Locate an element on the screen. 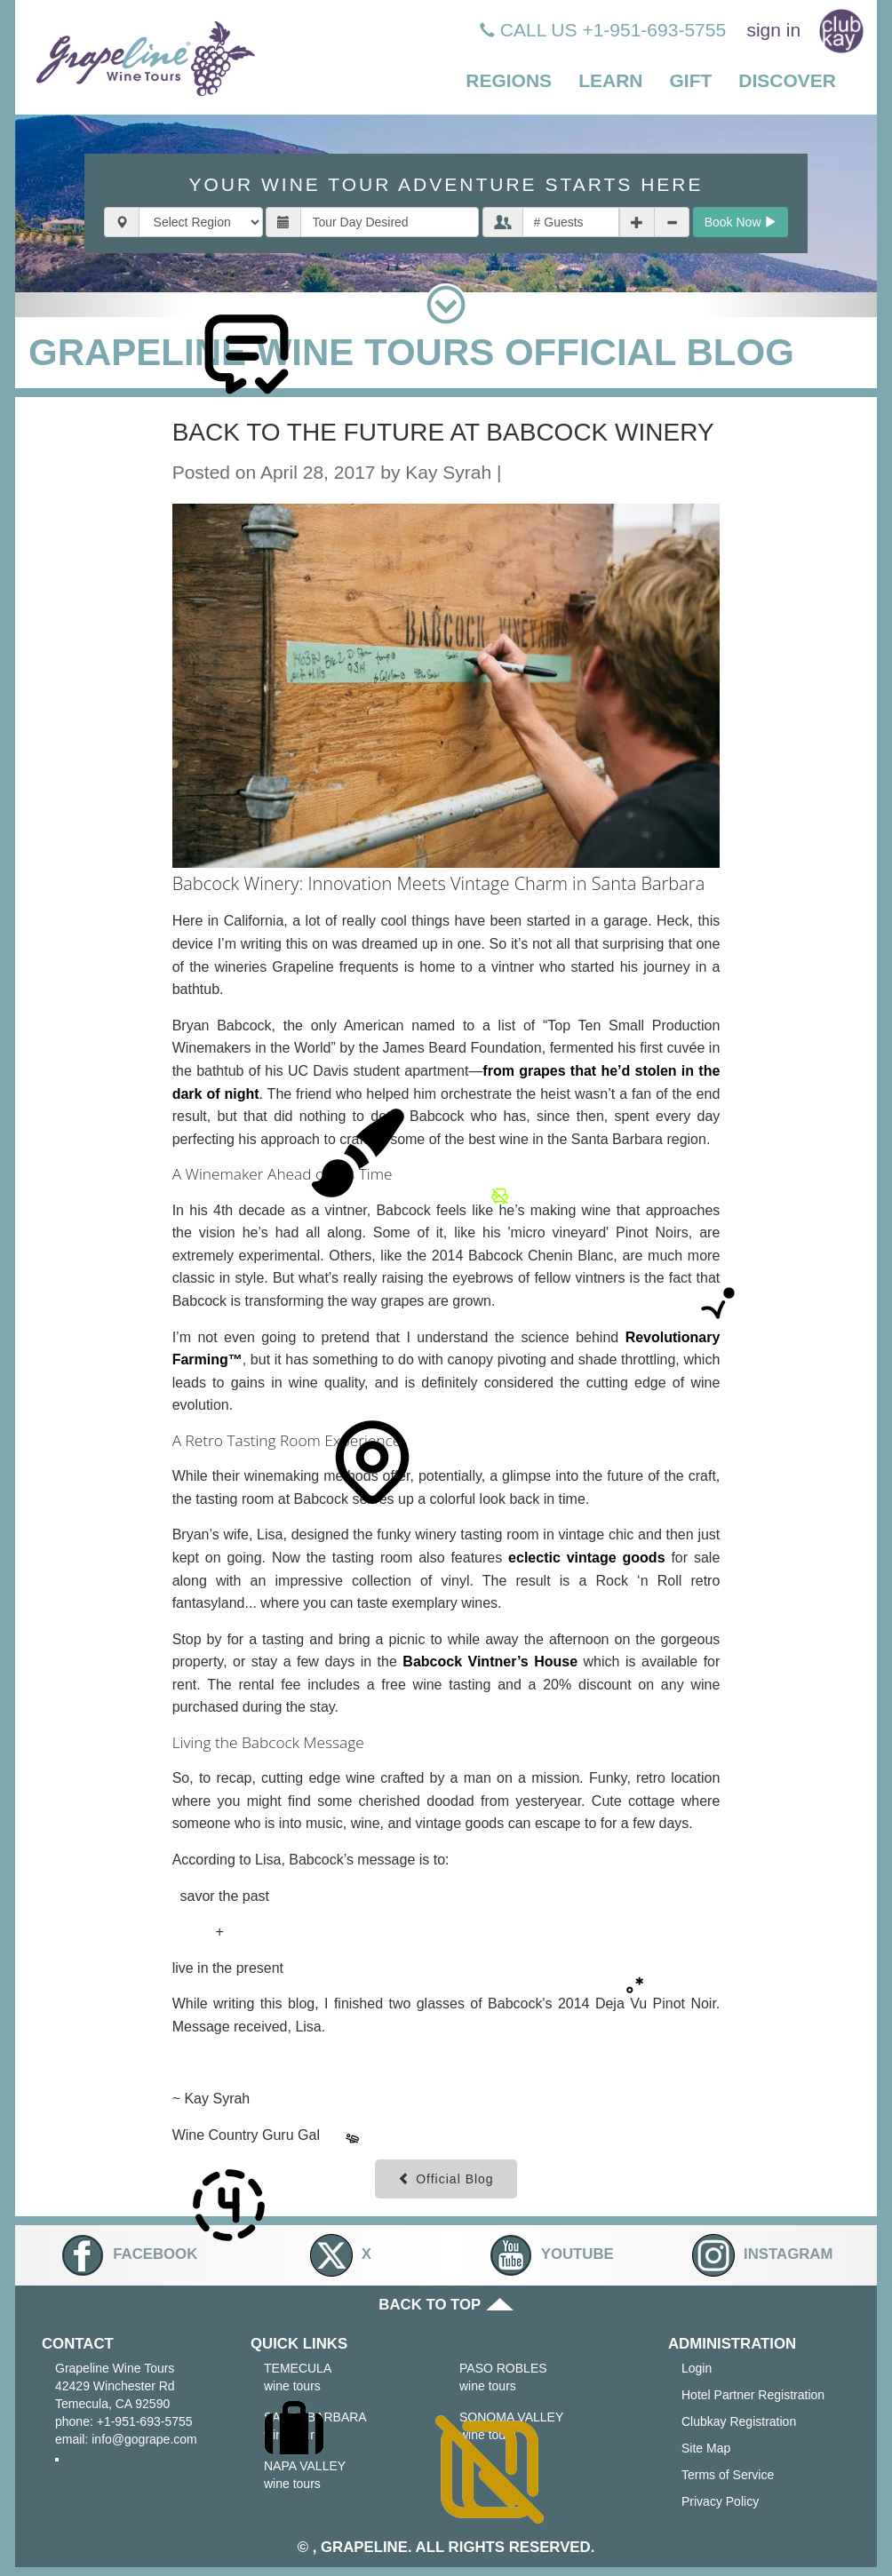 The height and width of the screenshot is (2576, 892). view or set a location on the map is located at coordinates (372, 1461).